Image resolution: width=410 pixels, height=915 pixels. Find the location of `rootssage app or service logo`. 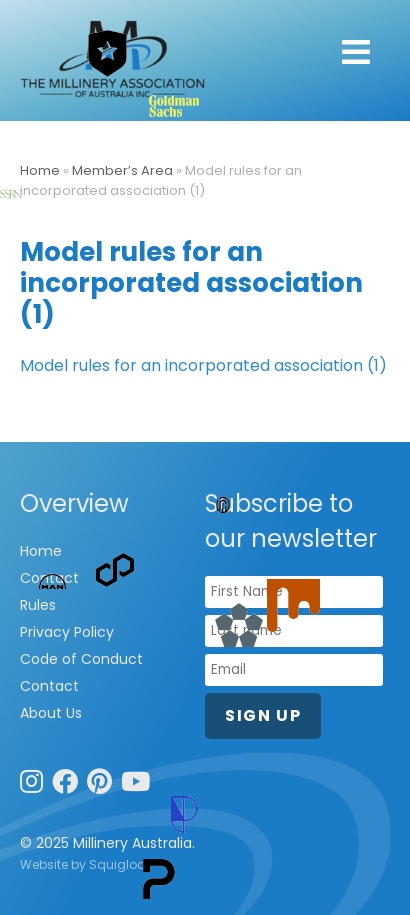

rootssage app or service logo is located at coordinates (239, 625).